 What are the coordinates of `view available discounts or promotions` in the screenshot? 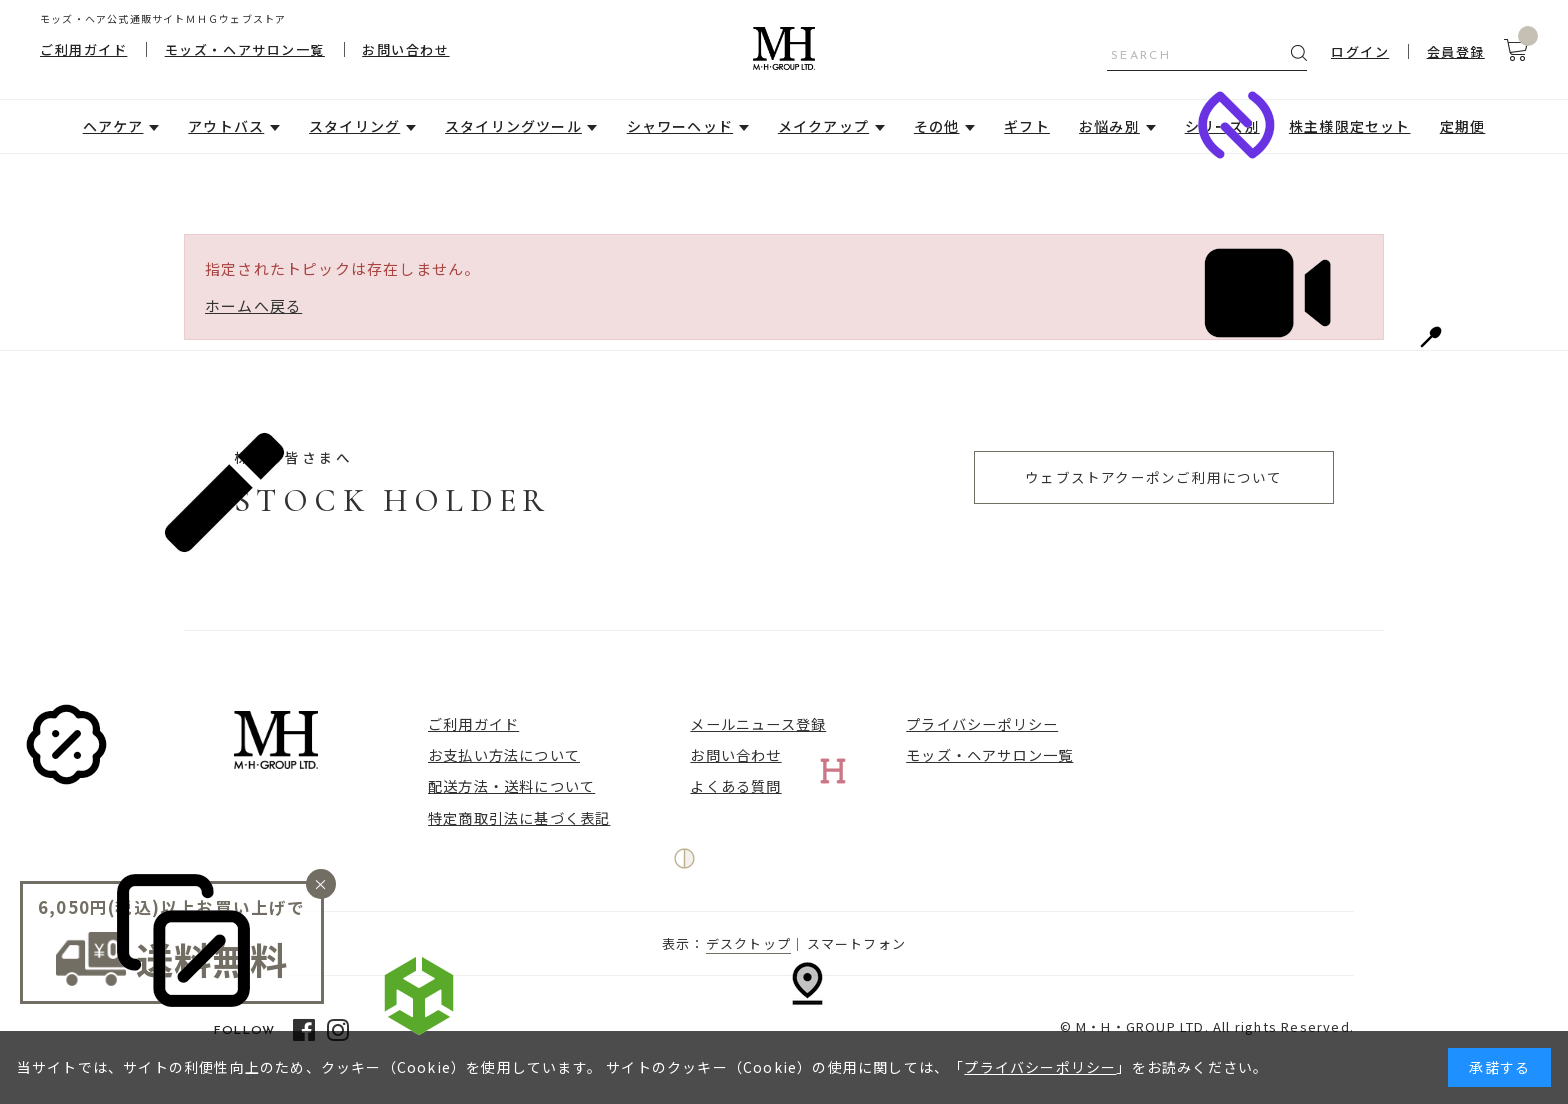 It's located at (66, 744).